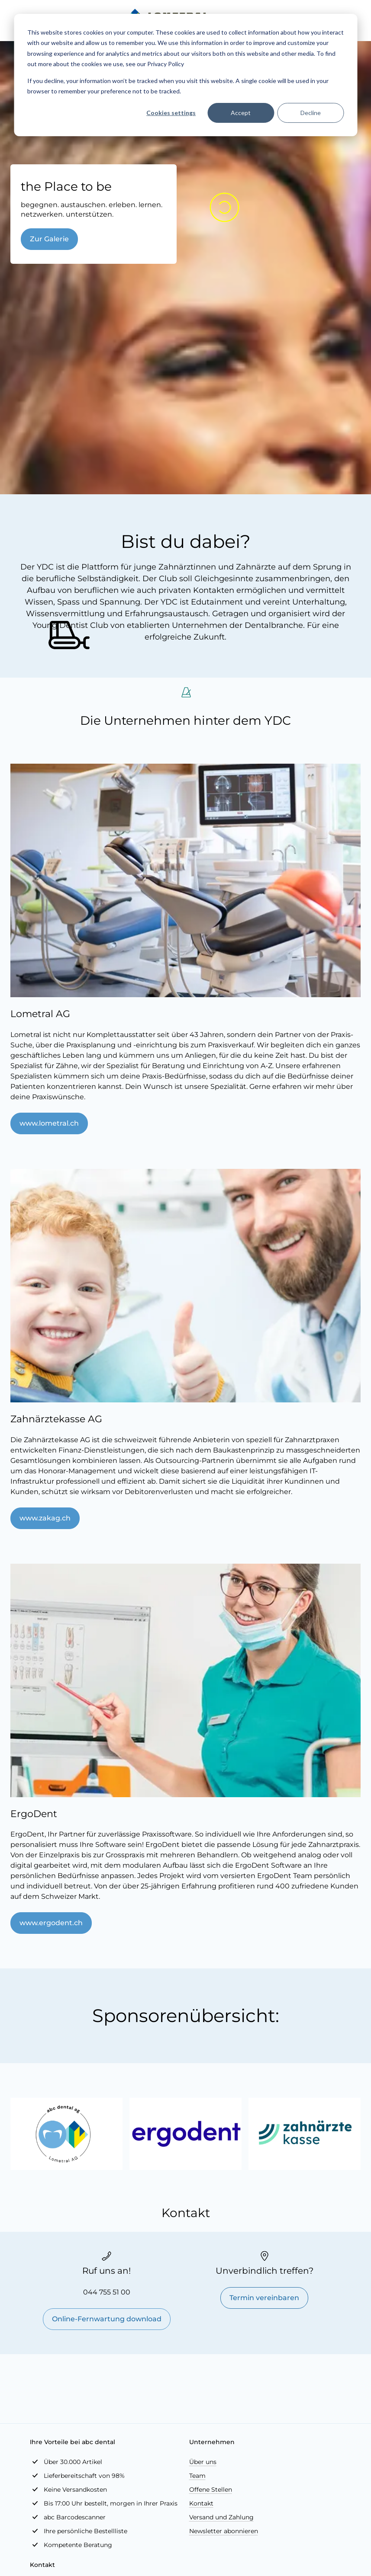 Image resolution: width=371 pixels, height=2576 pixels. I want to click on construction or building in progress, so click(69, 635).